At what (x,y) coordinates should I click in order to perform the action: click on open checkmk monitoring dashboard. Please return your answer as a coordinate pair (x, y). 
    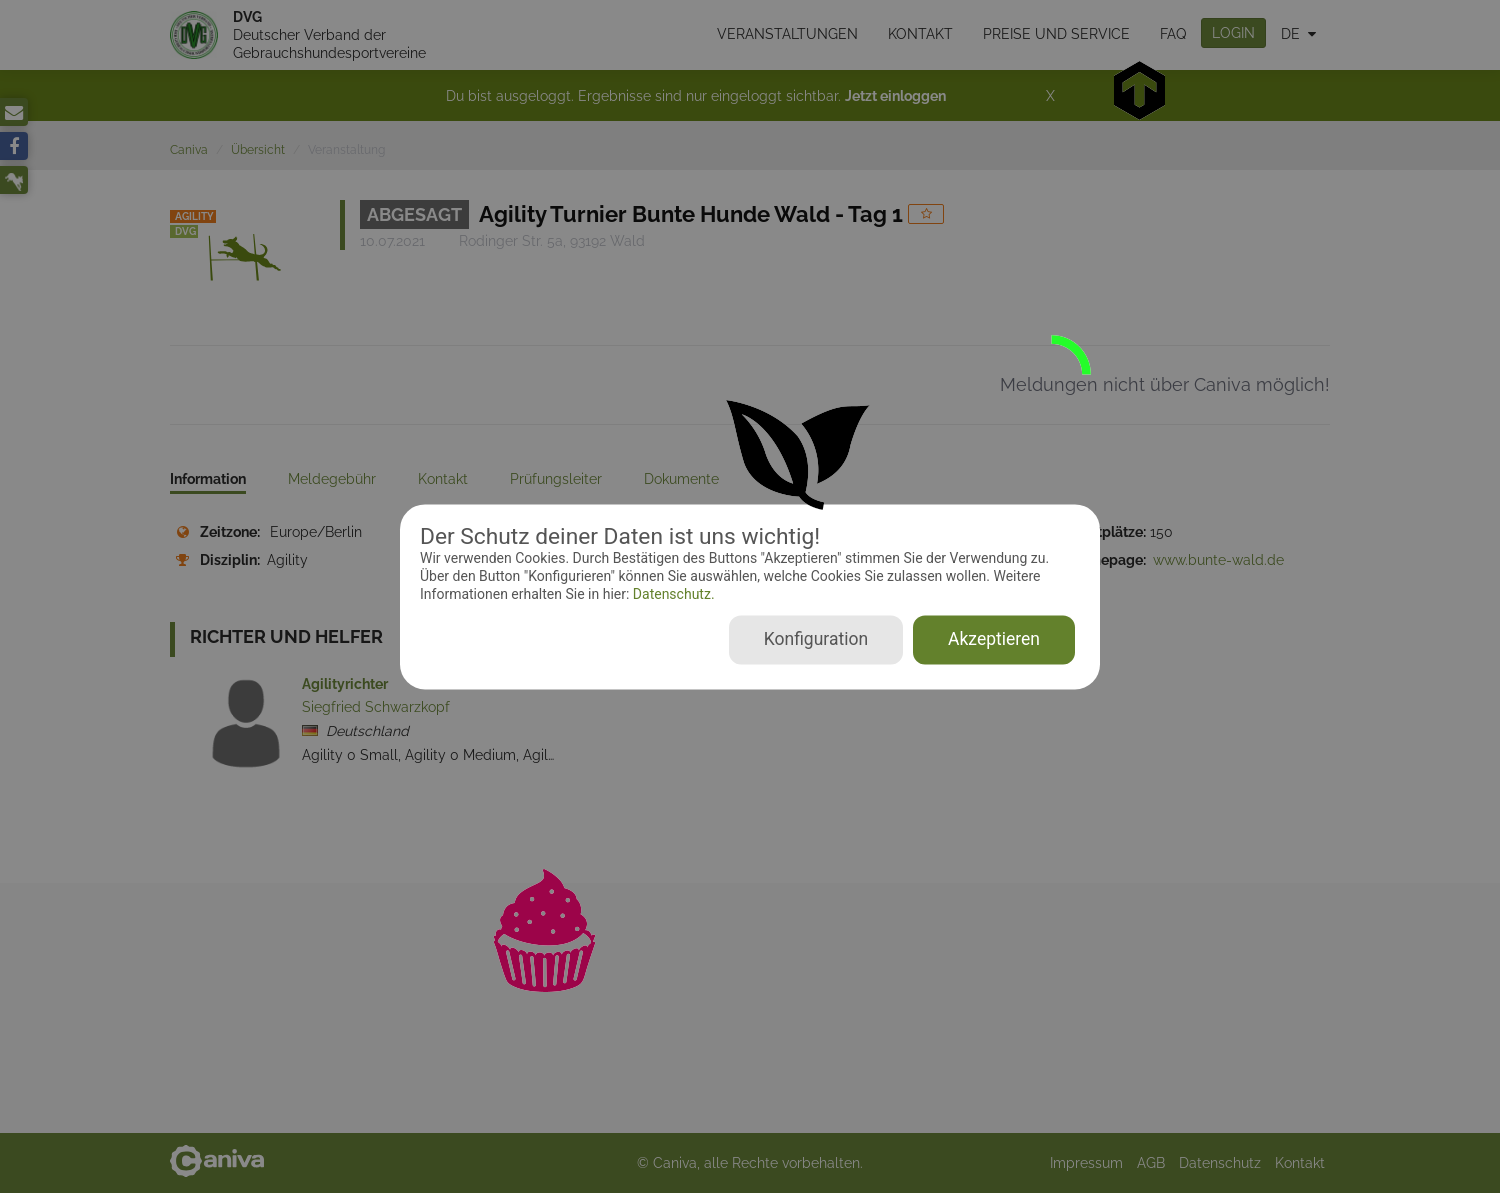
    Looking at the image, I should click on (1139, 90).